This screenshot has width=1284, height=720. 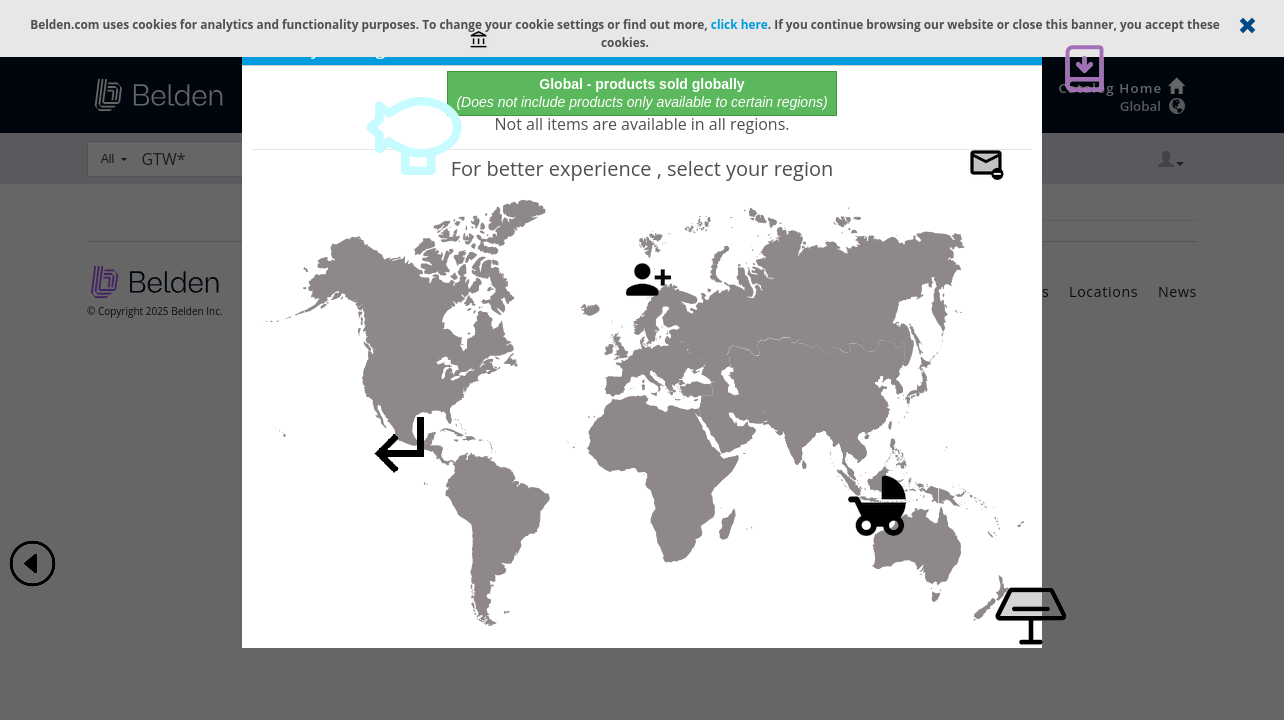 I want to click on access banking or financial services, so click(x=479, y=40).